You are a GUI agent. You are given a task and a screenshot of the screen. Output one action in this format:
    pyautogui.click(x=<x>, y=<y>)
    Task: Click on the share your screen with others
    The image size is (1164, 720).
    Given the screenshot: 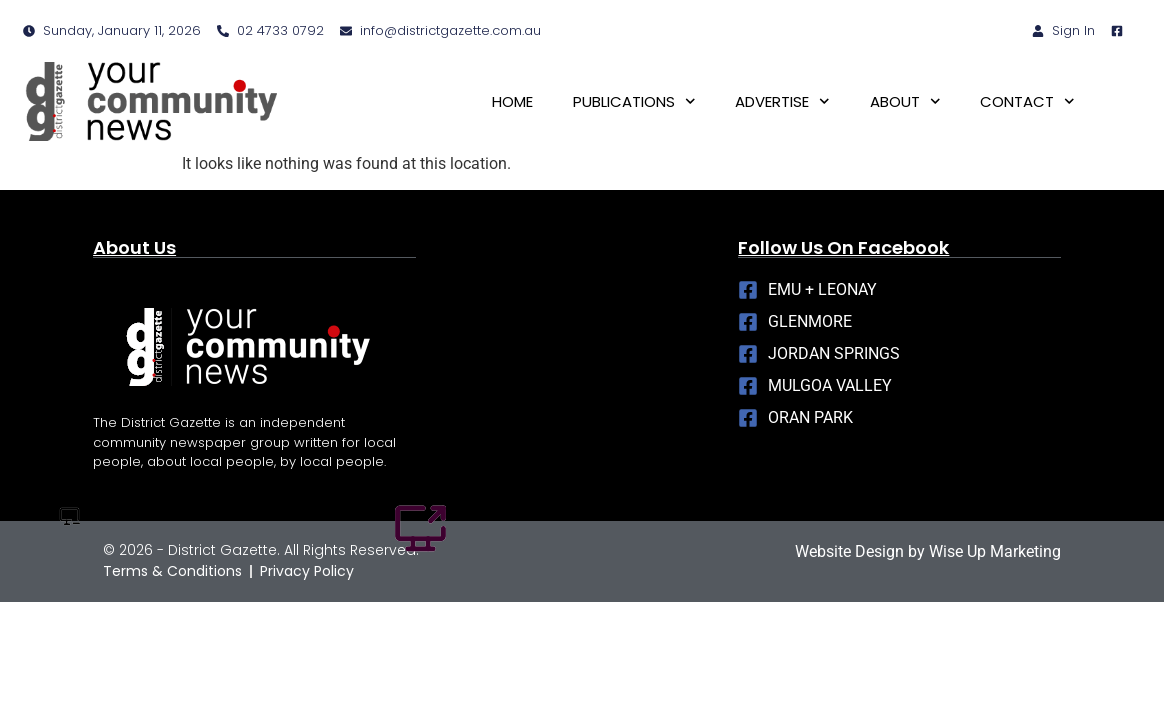 What is the action you would take?
    pyautogui.click(x=420, y=528)
    